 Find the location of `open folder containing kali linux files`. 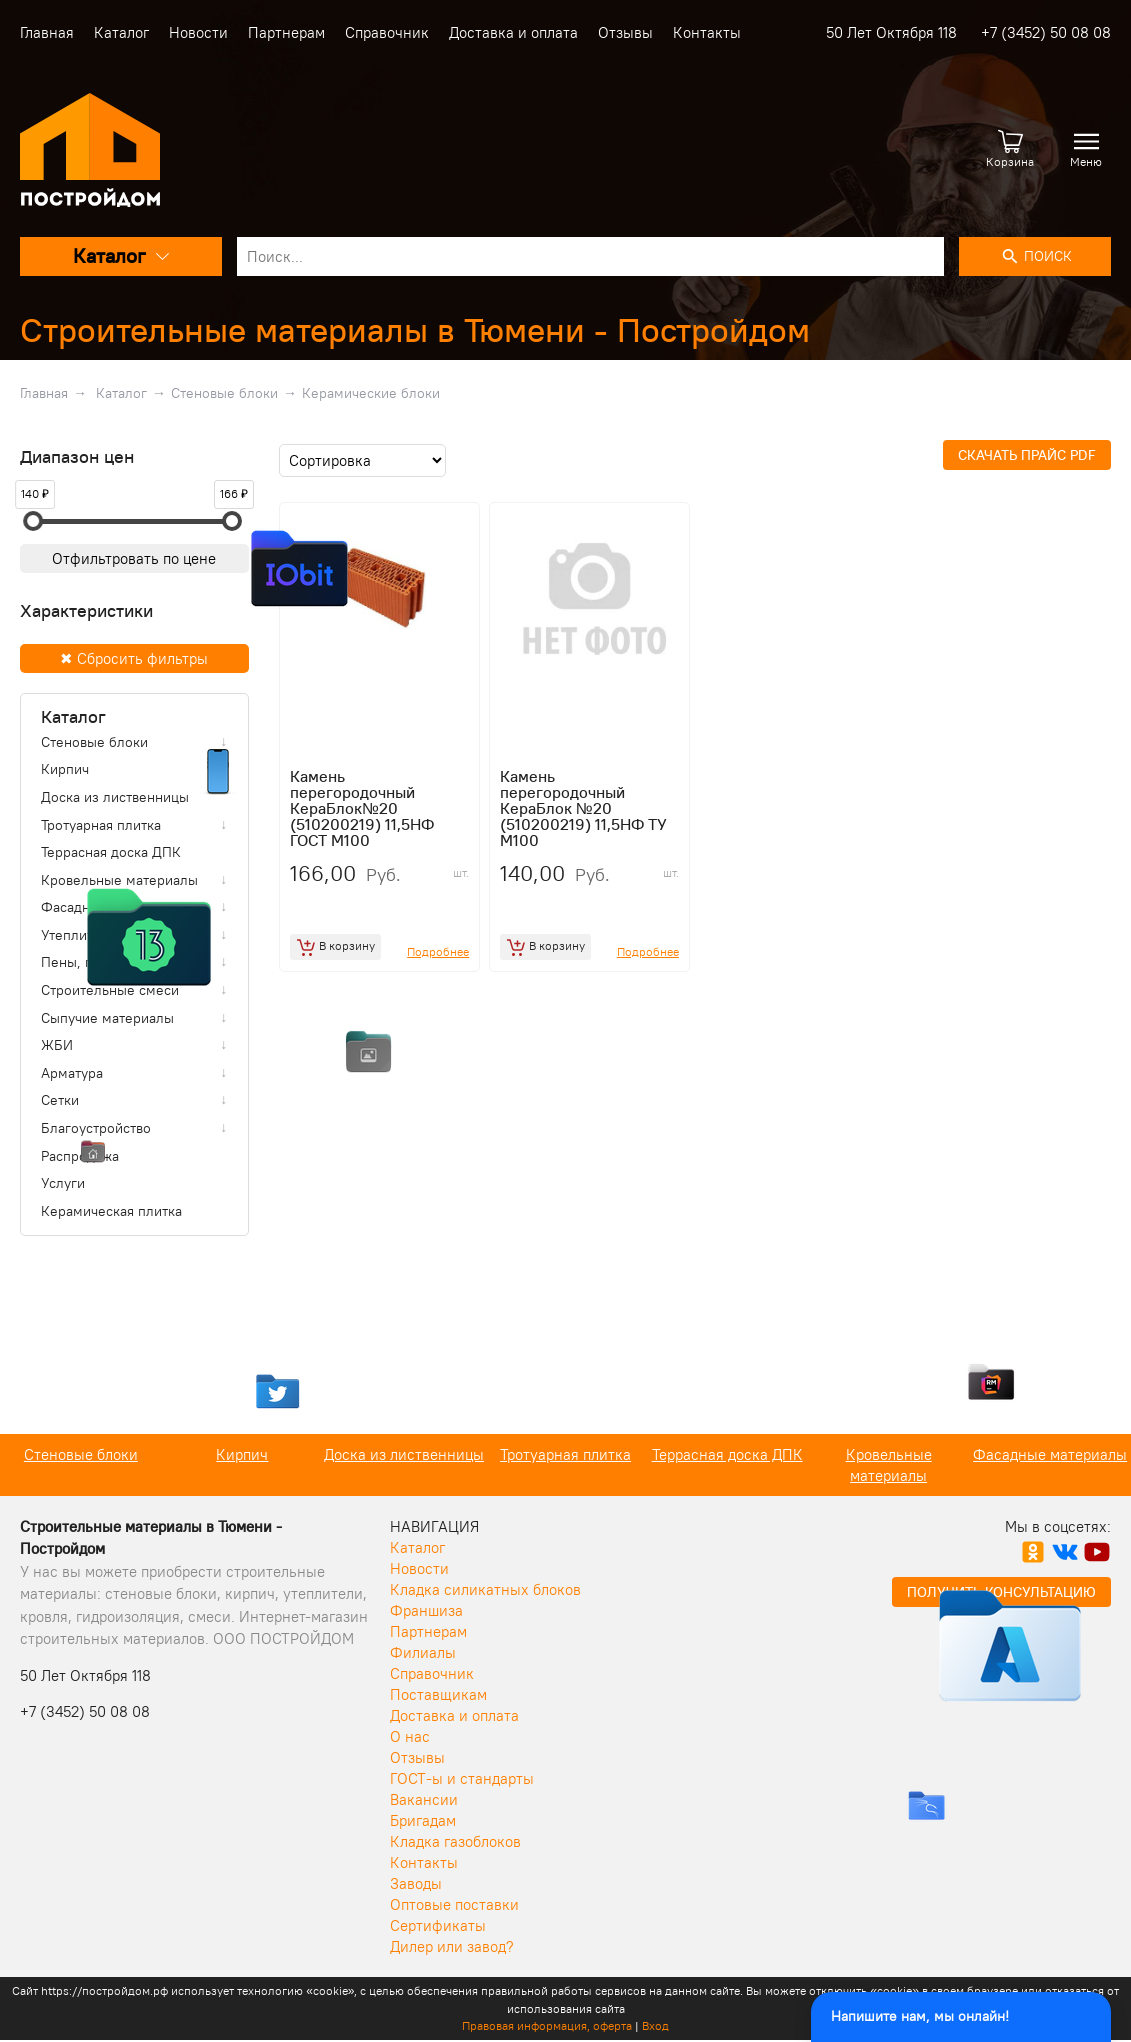

open folder containing kali linux files is located at coordinates (926, 1806).